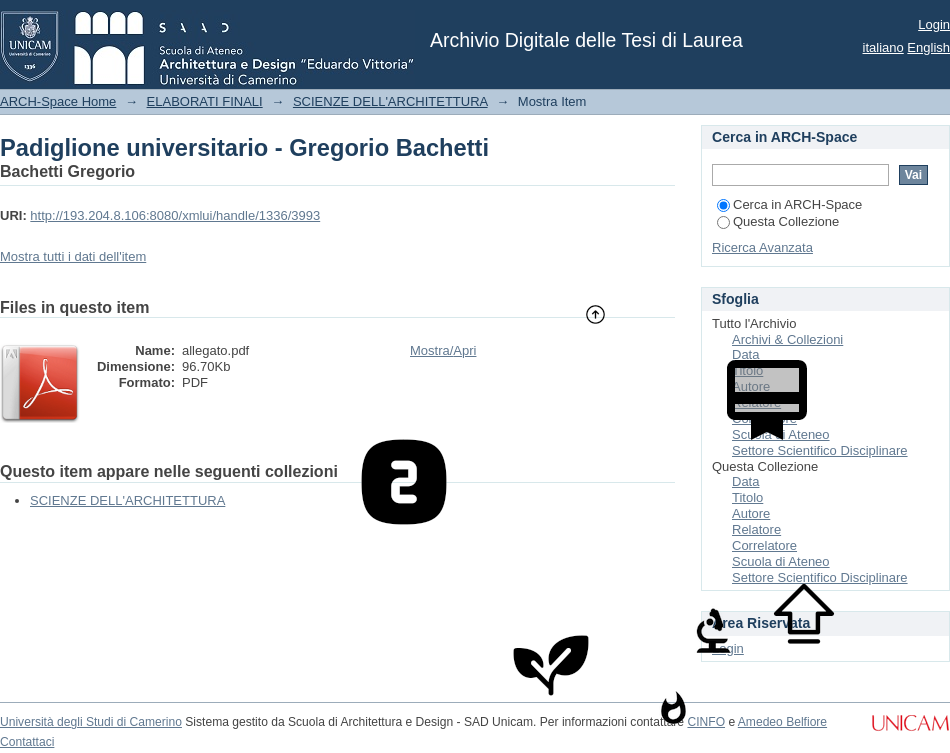 The height and width of the screenshot is (753, 950). I want to click on view membership card details, so click(767, 400).